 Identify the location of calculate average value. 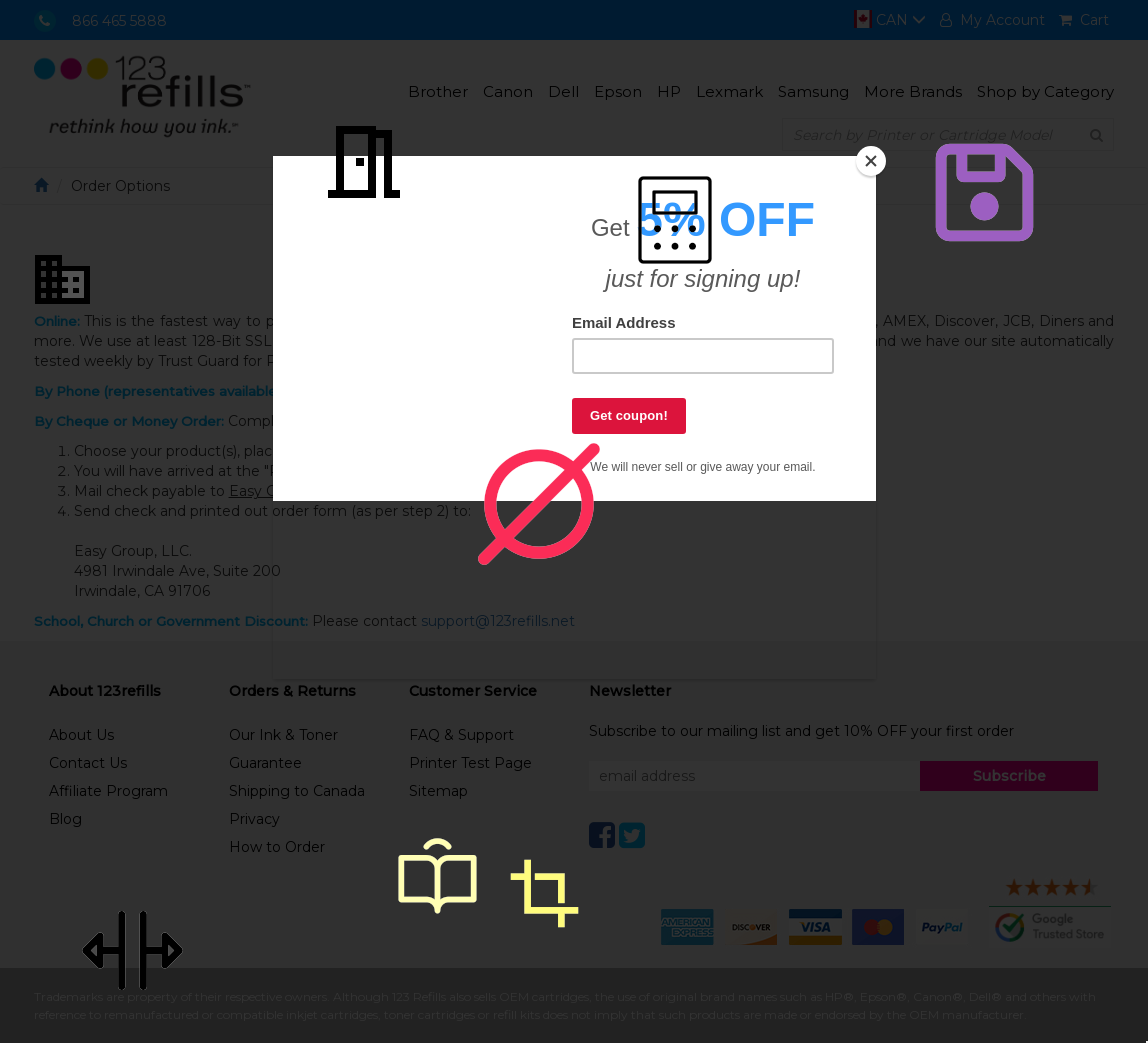
(539, 504).